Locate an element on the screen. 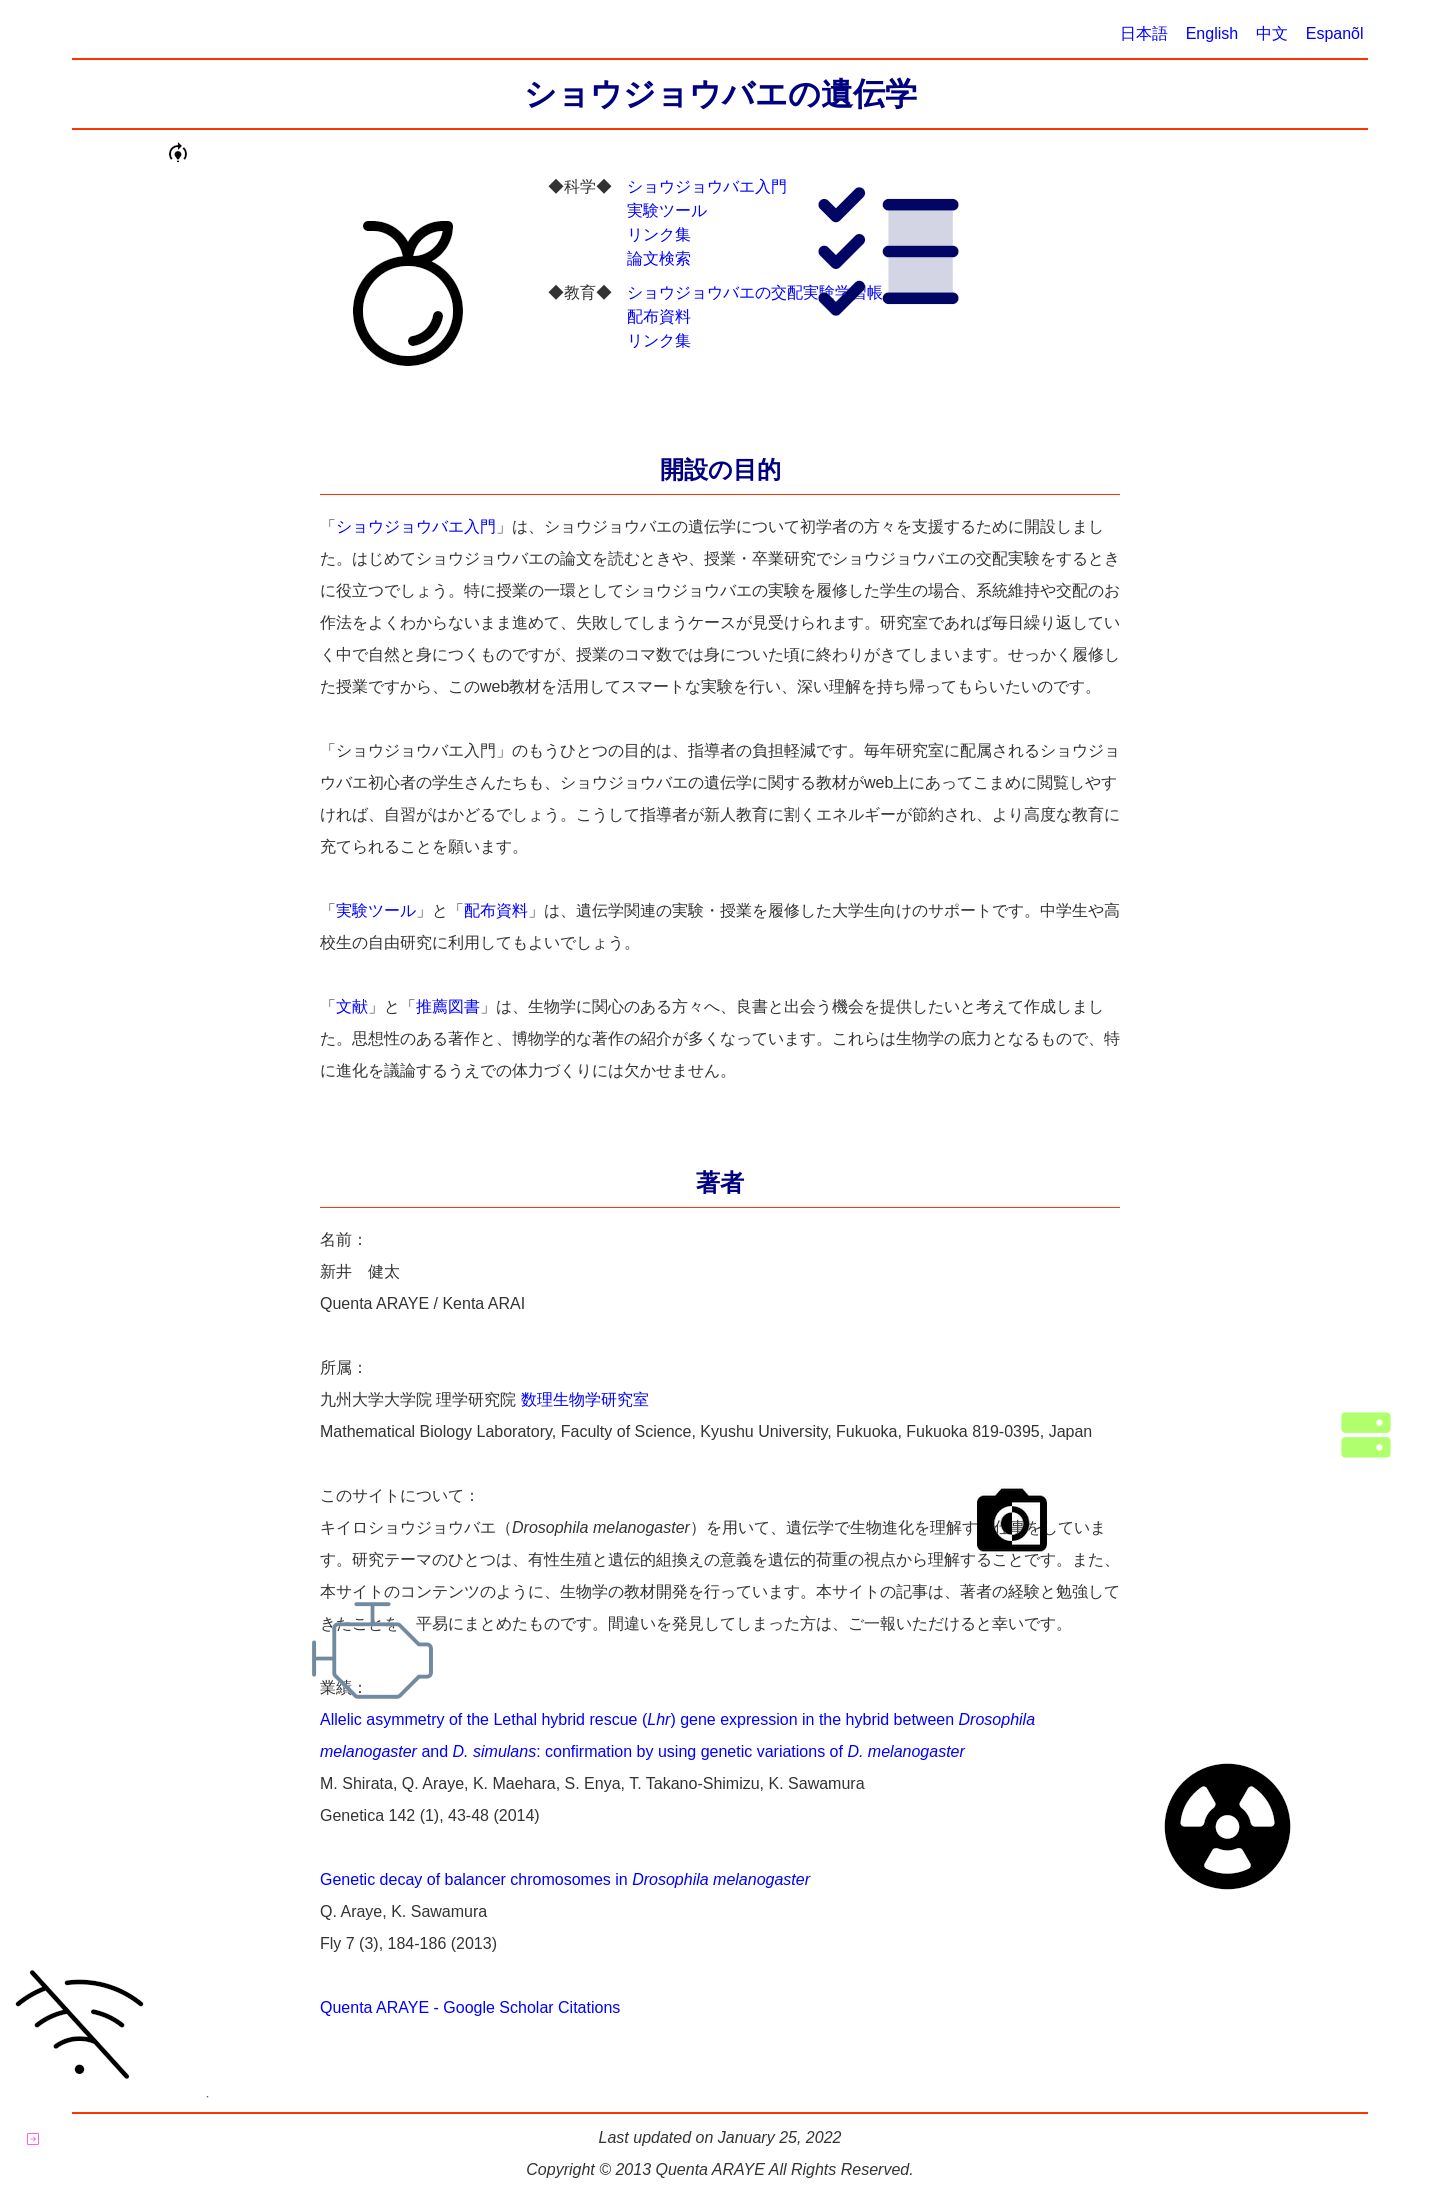 The image size is (1440, 2186). no wifi connection available is located at coordinates (207, 2090).